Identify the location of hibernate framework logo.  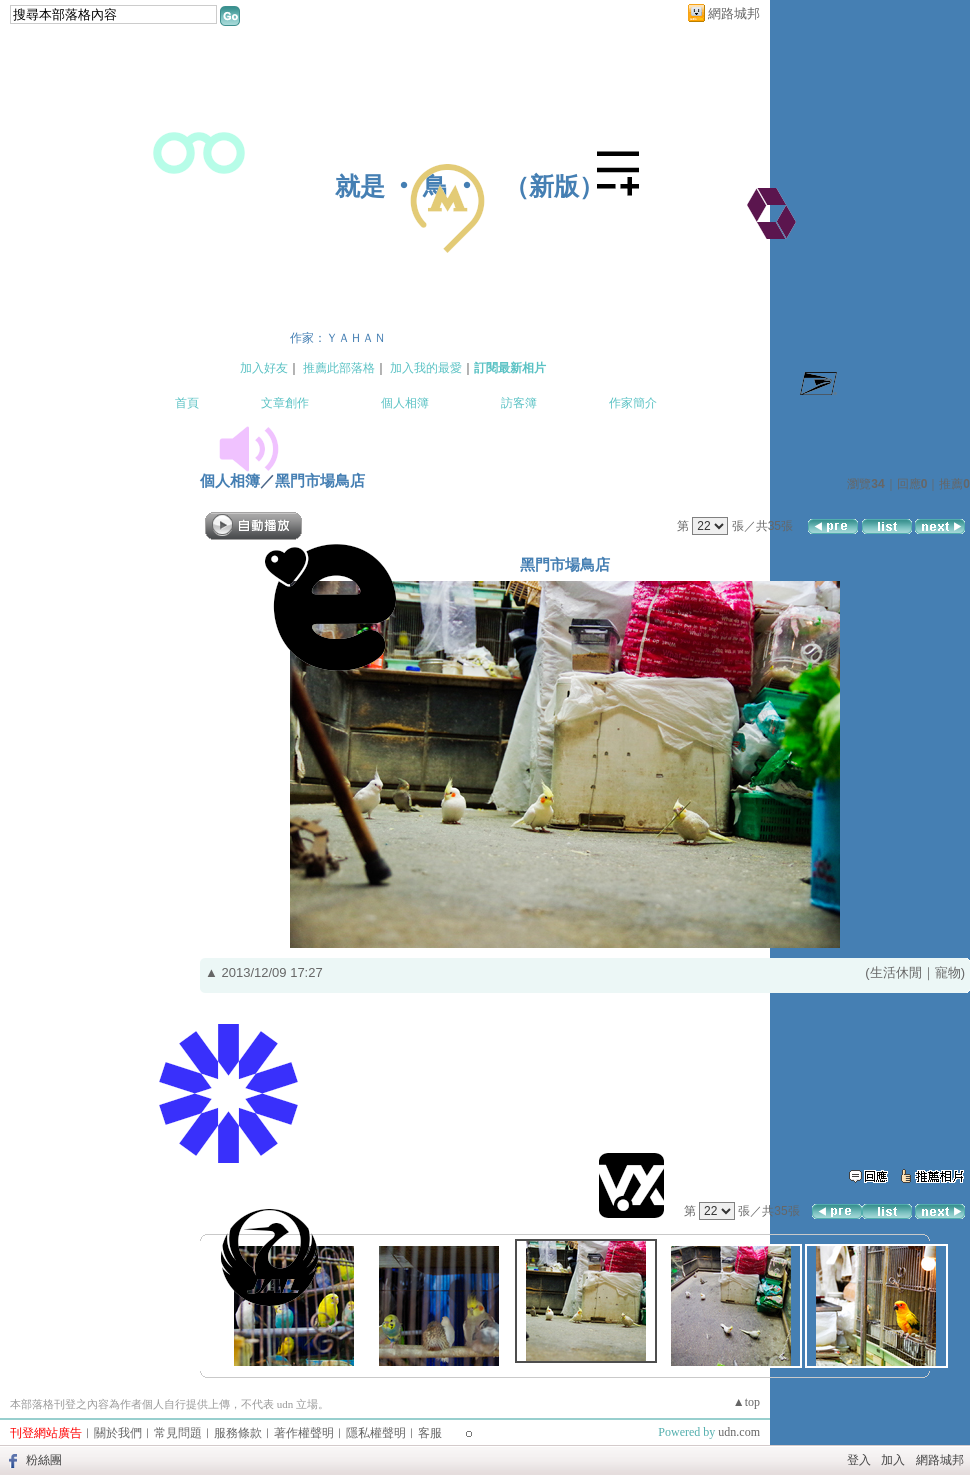
(771, 213).